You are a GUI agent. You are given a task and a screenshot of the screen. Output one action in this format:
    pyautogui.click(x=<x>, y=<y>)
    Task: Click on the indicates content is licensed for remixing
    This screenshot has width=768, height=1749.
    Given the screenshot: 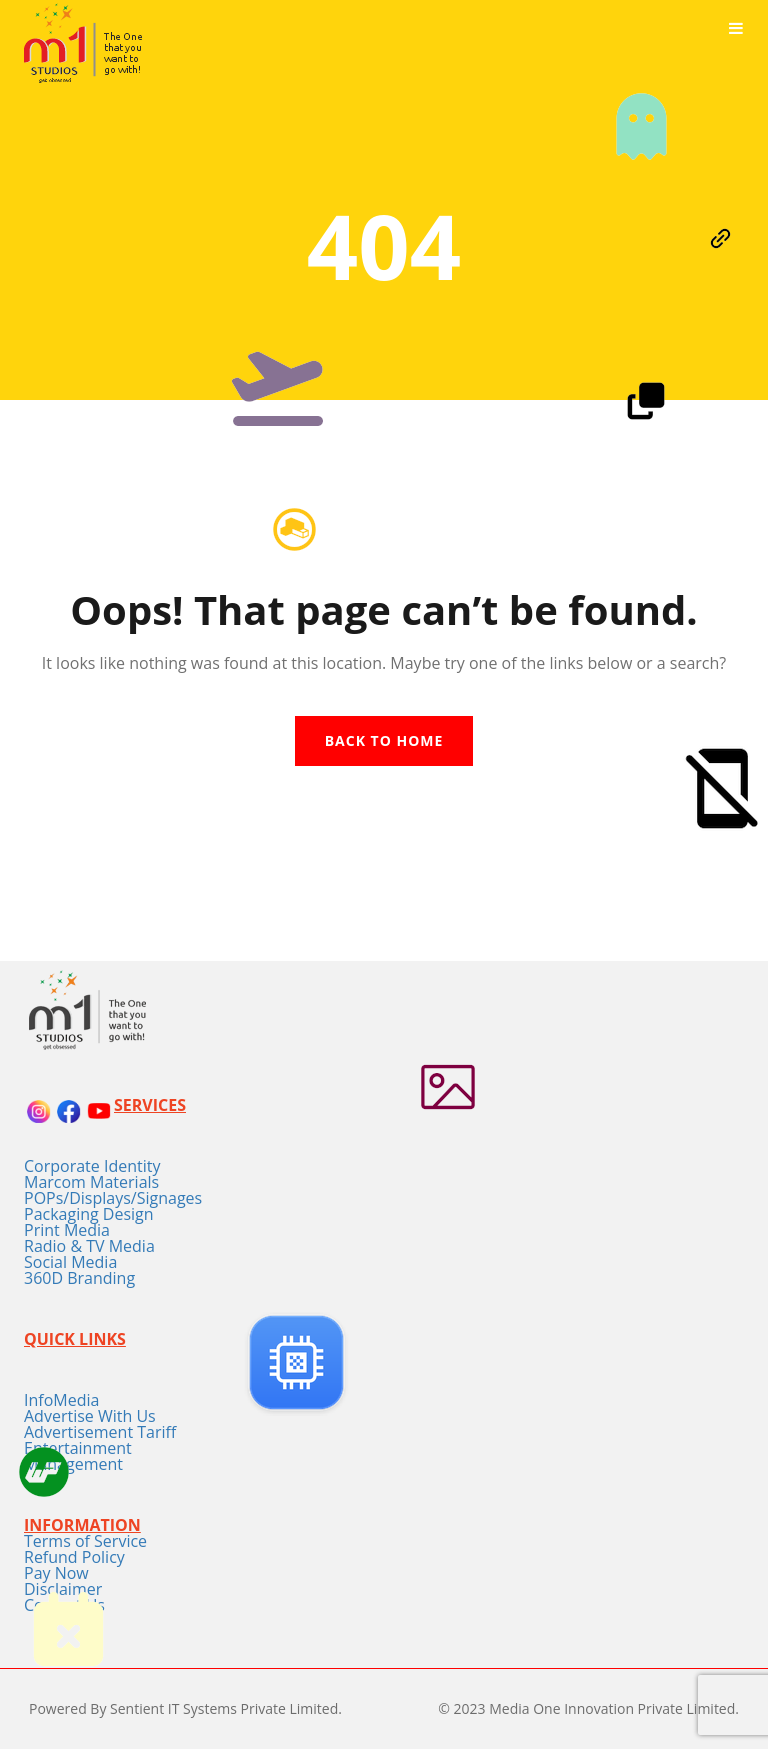 What is the action you would take?
    pyautogui.click(x=294, y=529)
    